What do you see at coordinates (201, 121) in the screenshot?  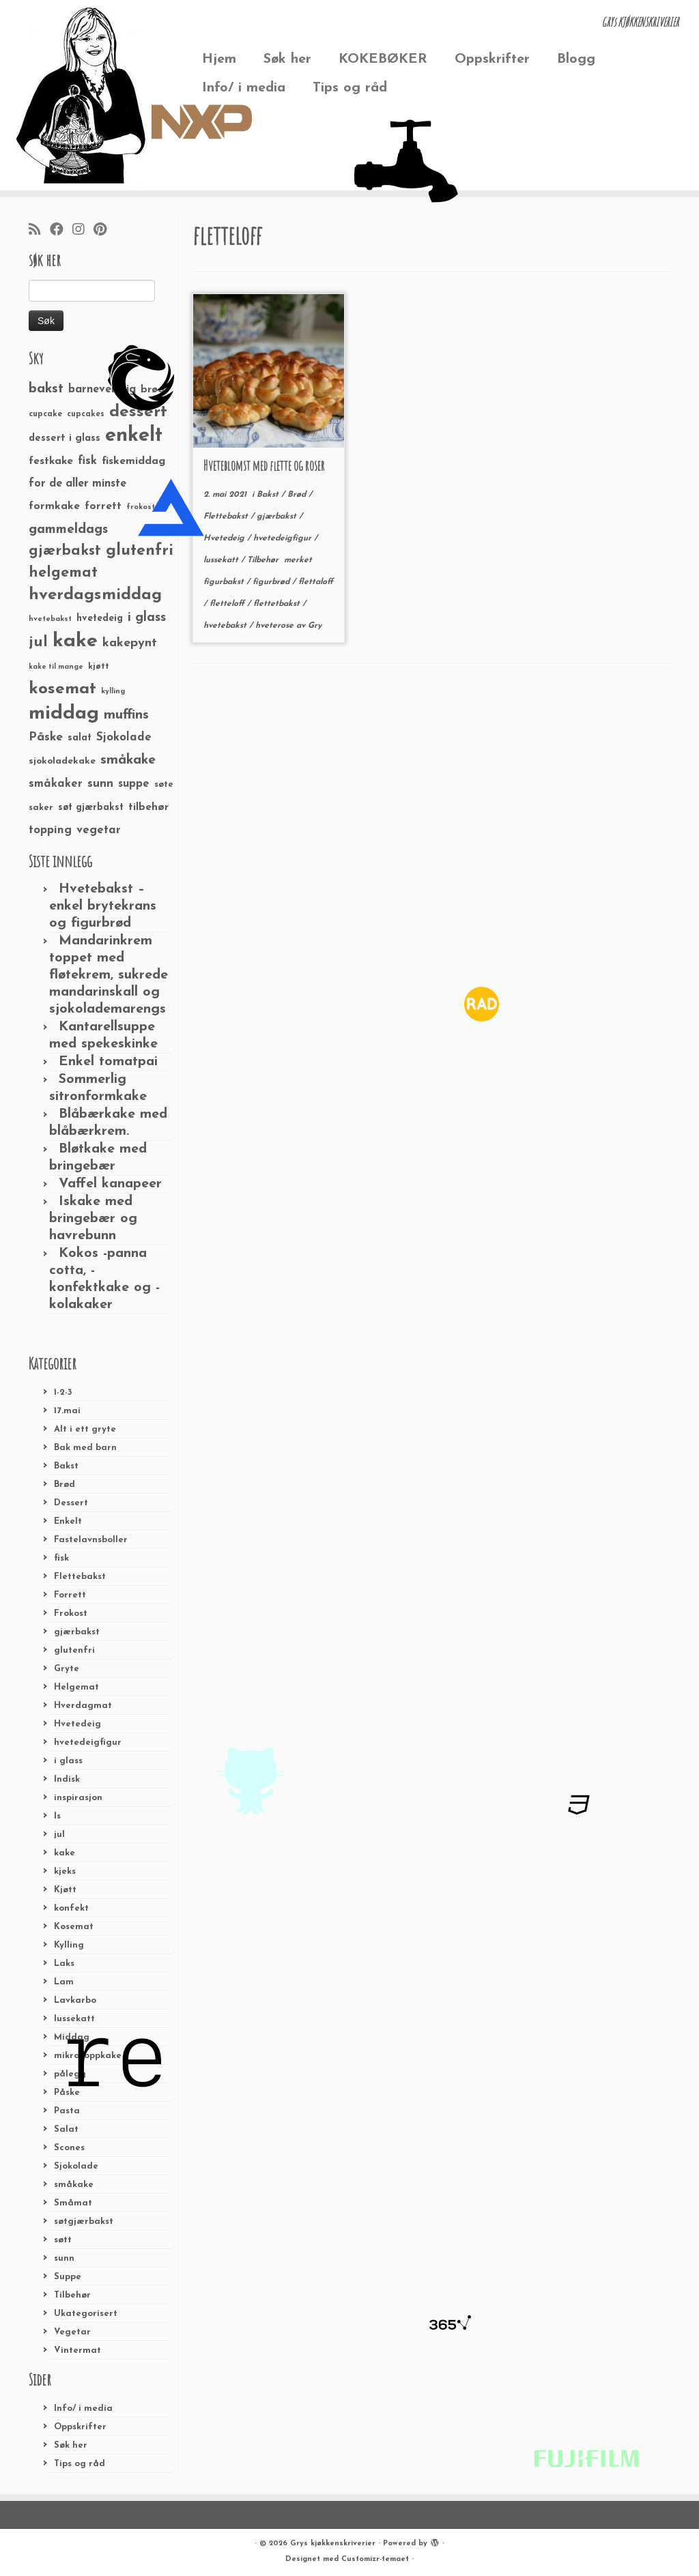 I see `NXP Semiconductors company logo` at bounding box center [201, 121].